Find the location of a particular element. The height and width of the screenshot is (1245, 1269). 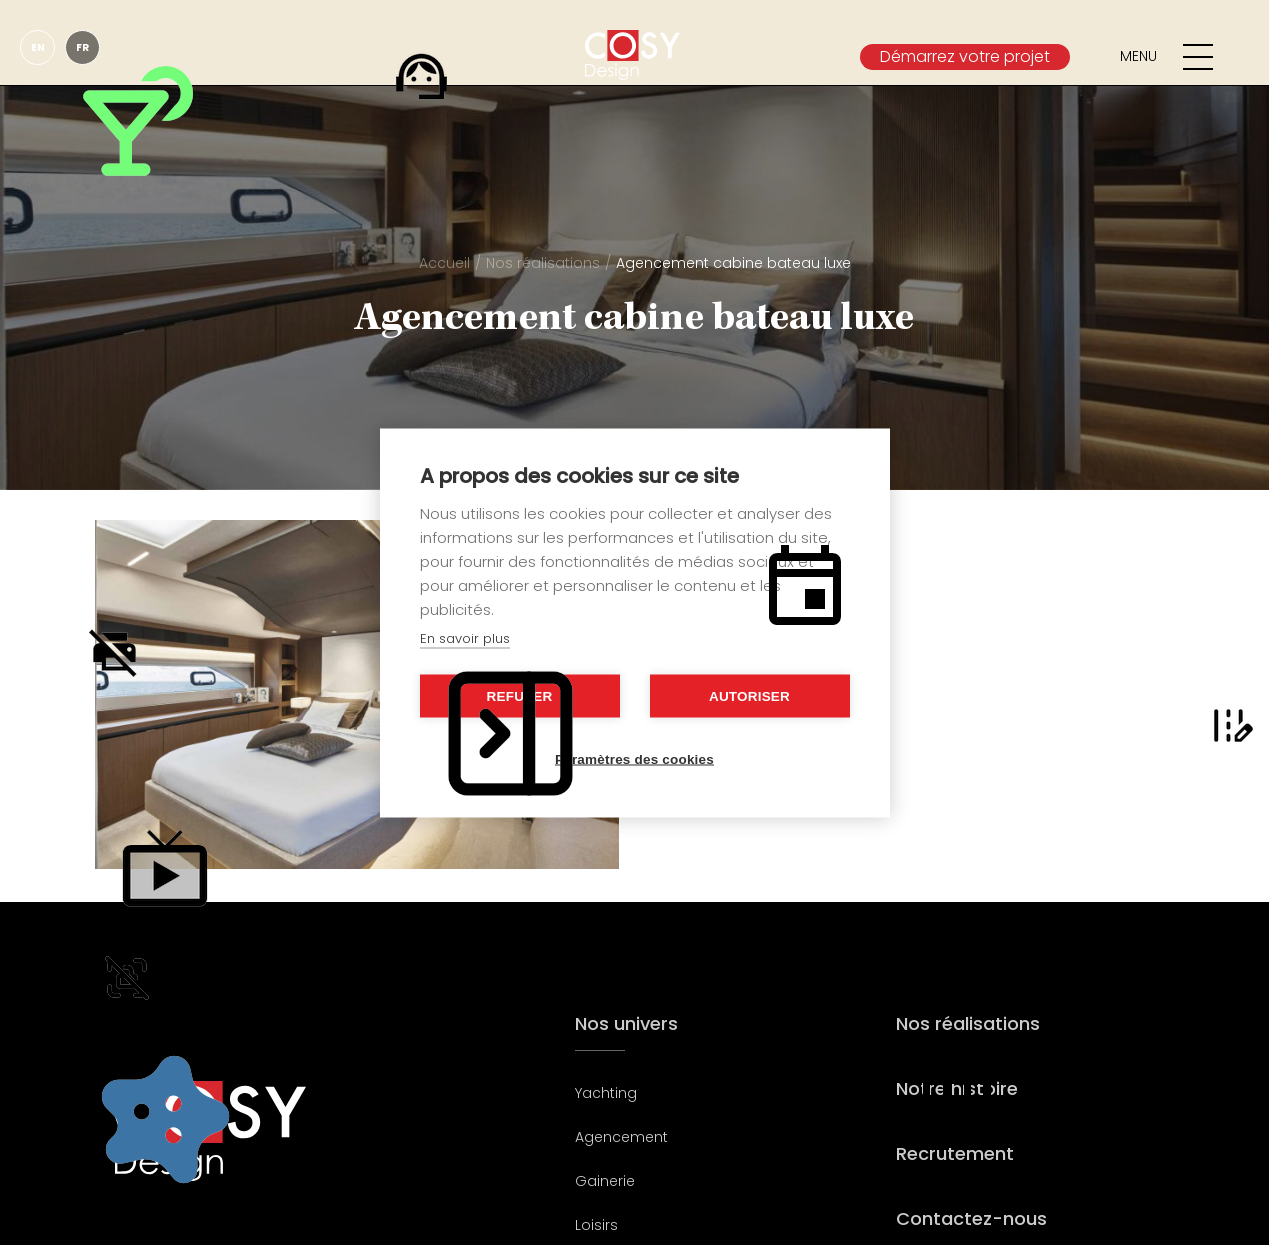

contact customer support is located at coordinates (421, 76).